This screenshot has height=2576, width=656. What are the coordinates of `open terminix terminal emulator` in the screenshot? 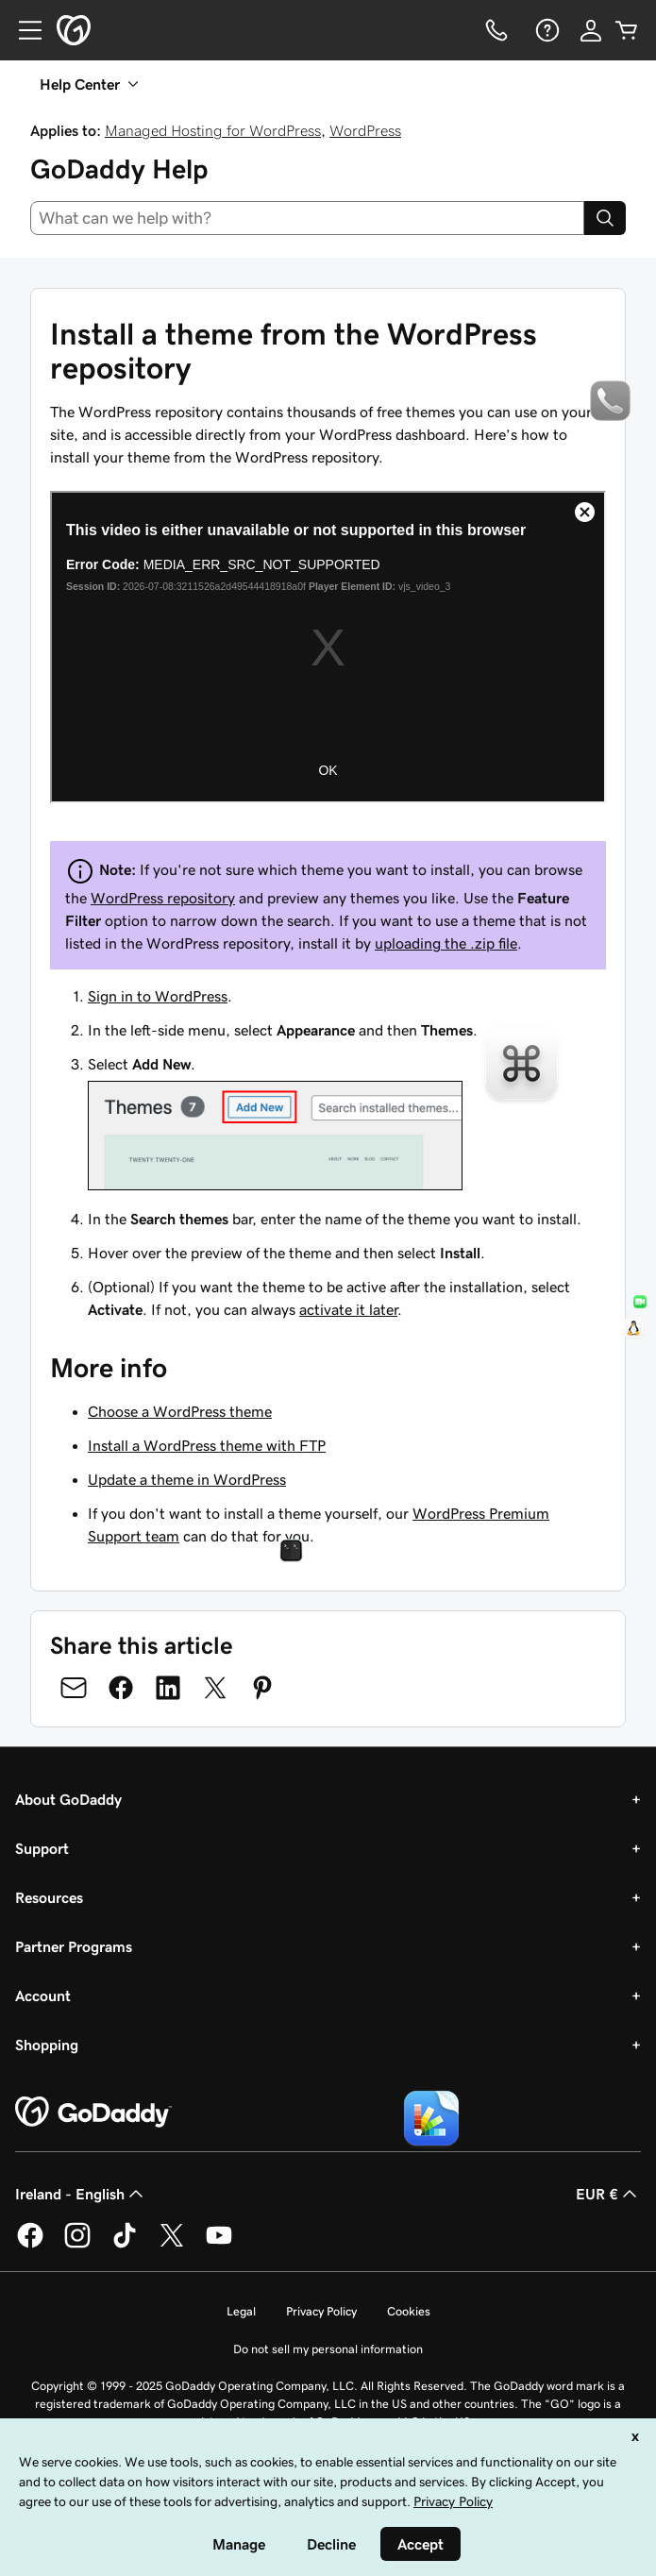 It's located at (291, 1550).